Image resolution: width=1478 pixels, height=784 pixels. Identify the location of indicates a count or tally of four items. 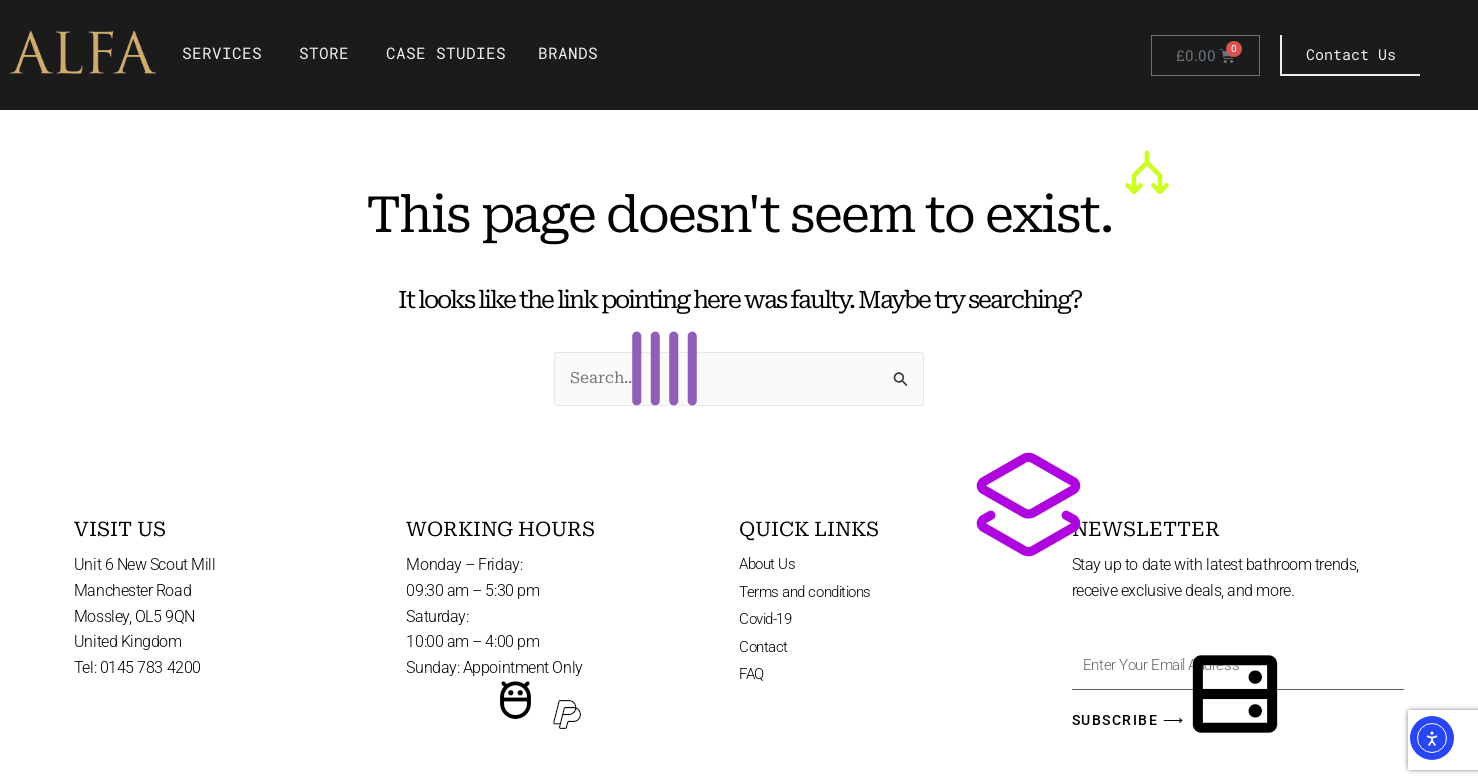
(664, 368).